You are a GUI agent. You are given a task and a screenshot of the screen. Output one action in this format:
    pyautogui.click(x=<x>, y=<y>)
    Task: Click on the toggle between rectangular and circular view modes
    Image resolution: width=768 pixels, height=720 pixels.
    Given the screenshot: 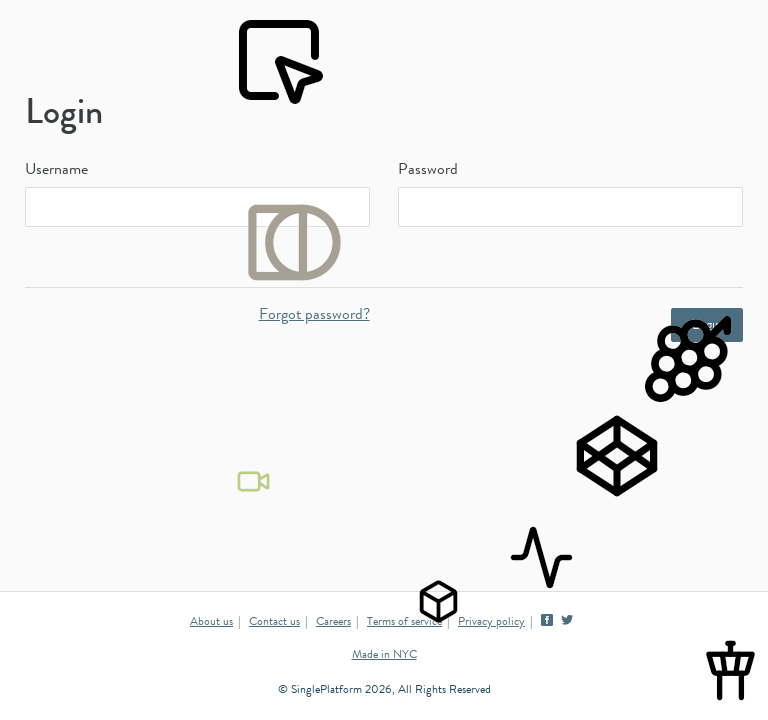 What is the action you would take?
    pyautogui.click(x=294, y=242)
    